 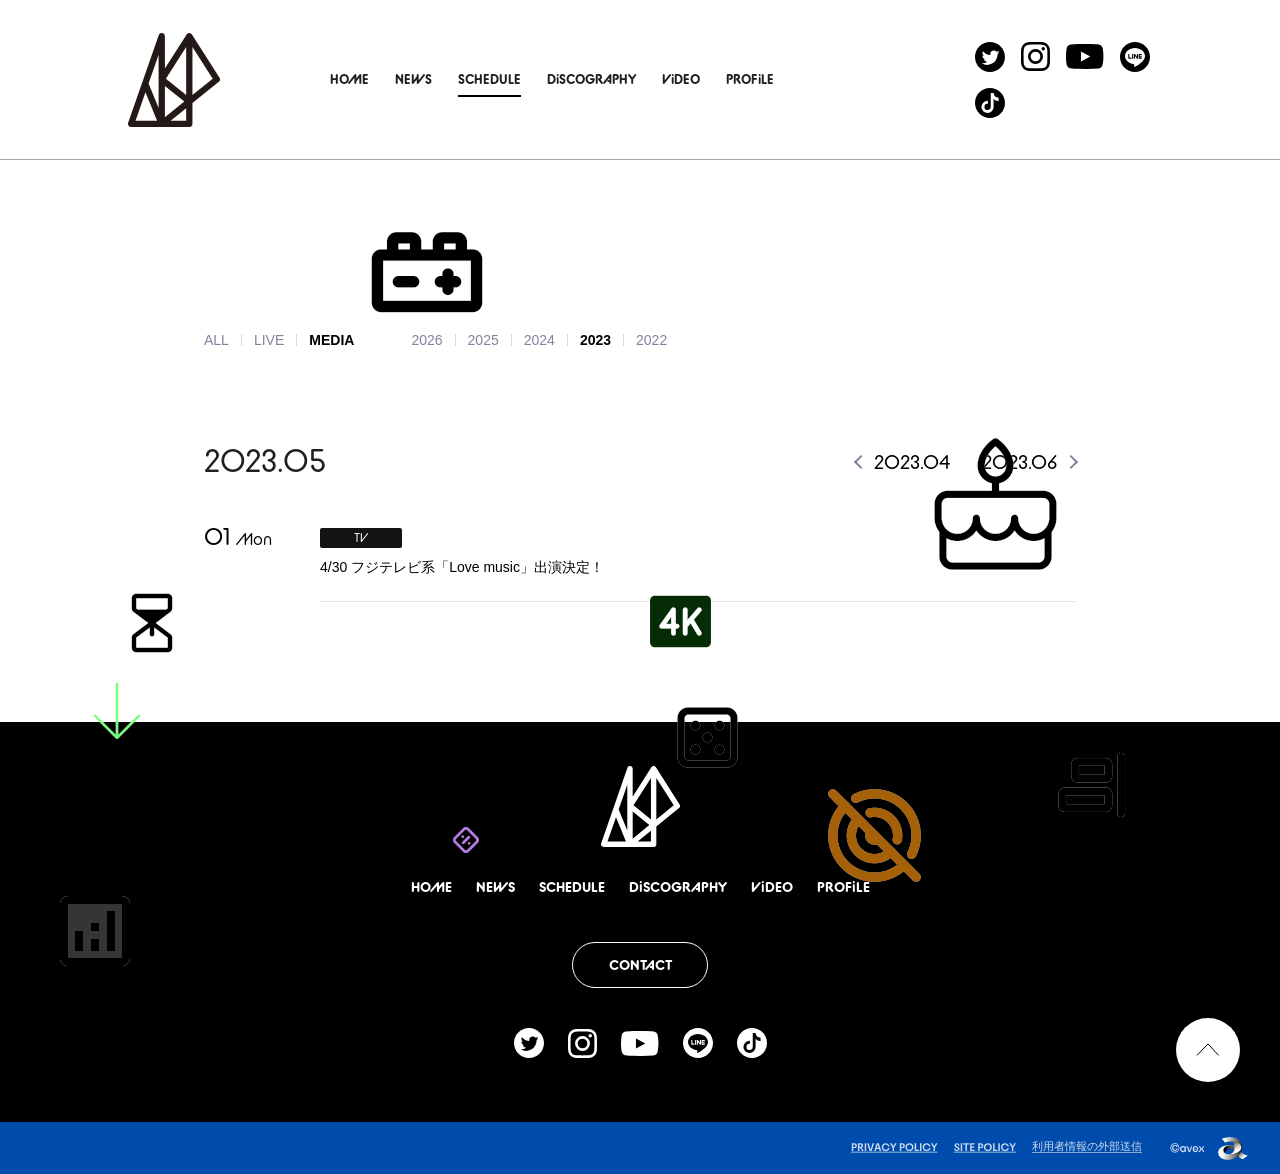 What do you see at coordinates (995, 513) in the screenshot?
I see `view birthday or celebration reminders` at bounding box center [995, 513].